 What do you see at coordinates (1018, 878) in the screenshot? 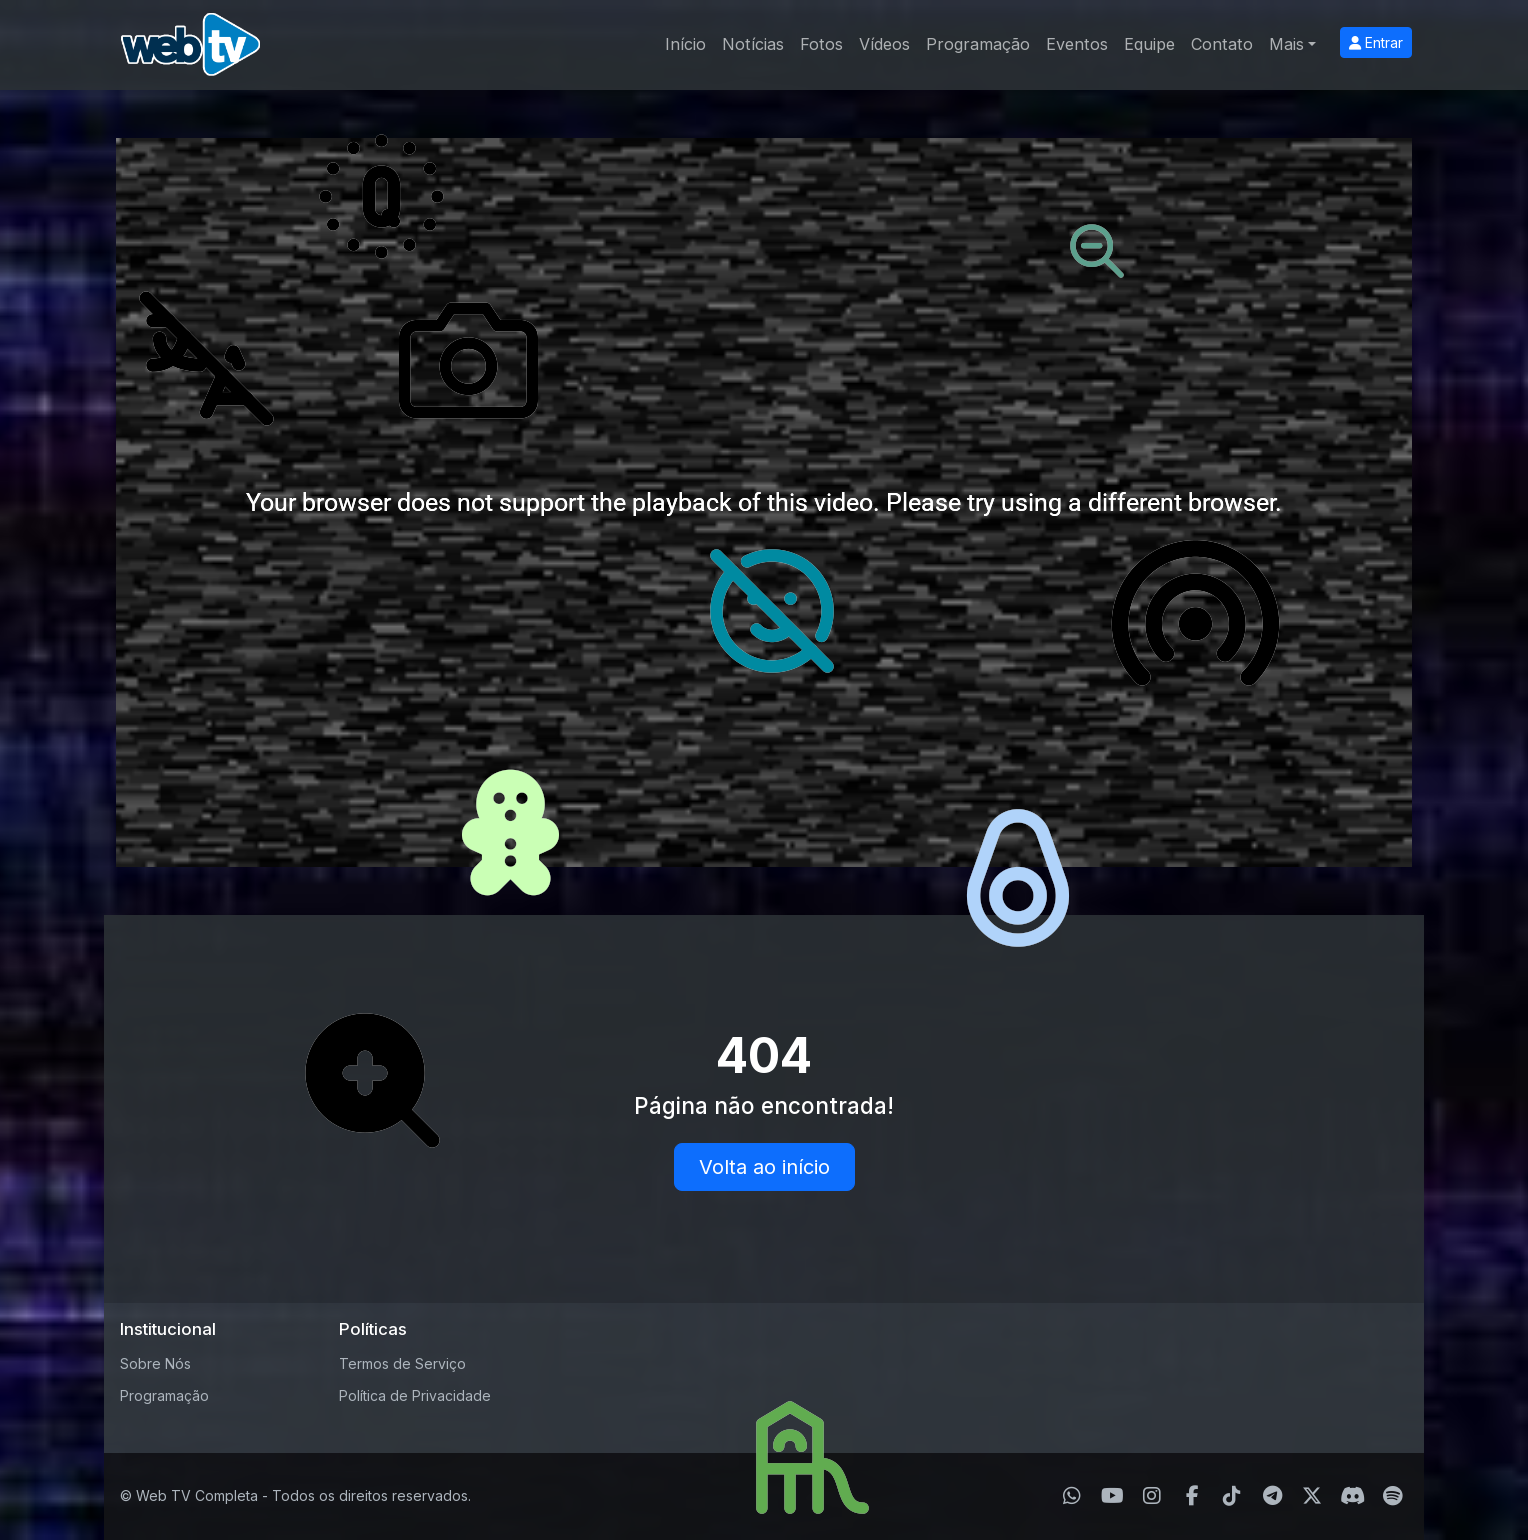
I see `browse healthy food or recipe options` at bounding box center [1018, 878].